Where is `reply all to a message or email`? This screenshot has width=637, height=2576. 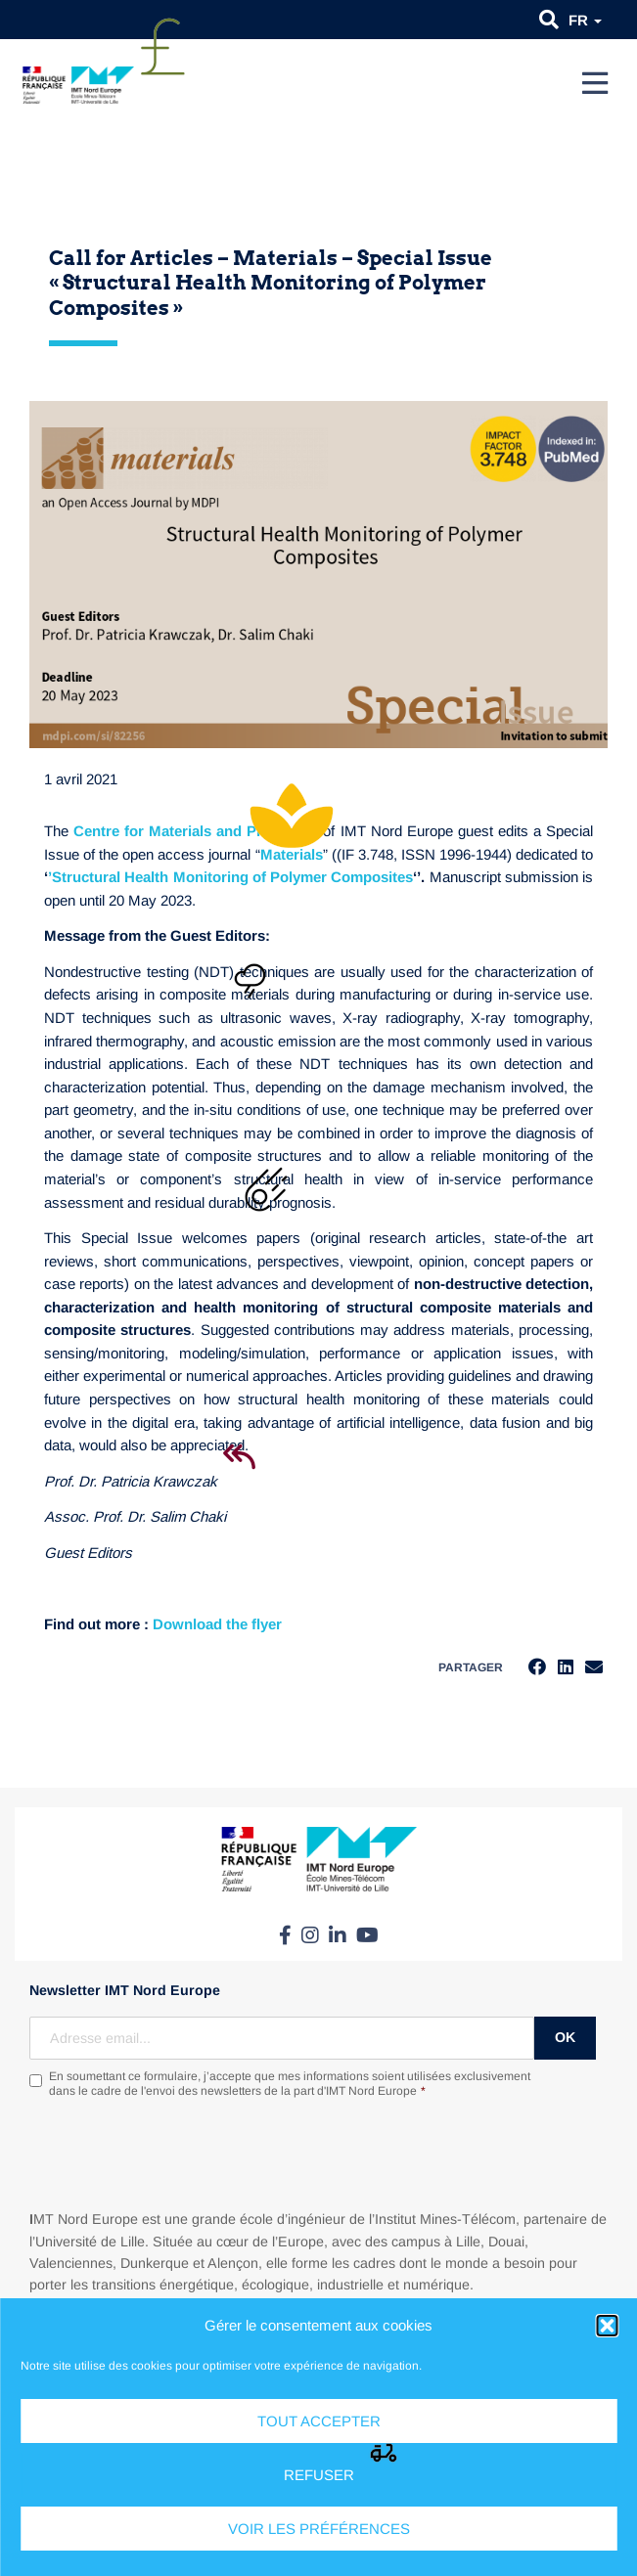
reply all to a message or email is located at coordinates (239, 1456).